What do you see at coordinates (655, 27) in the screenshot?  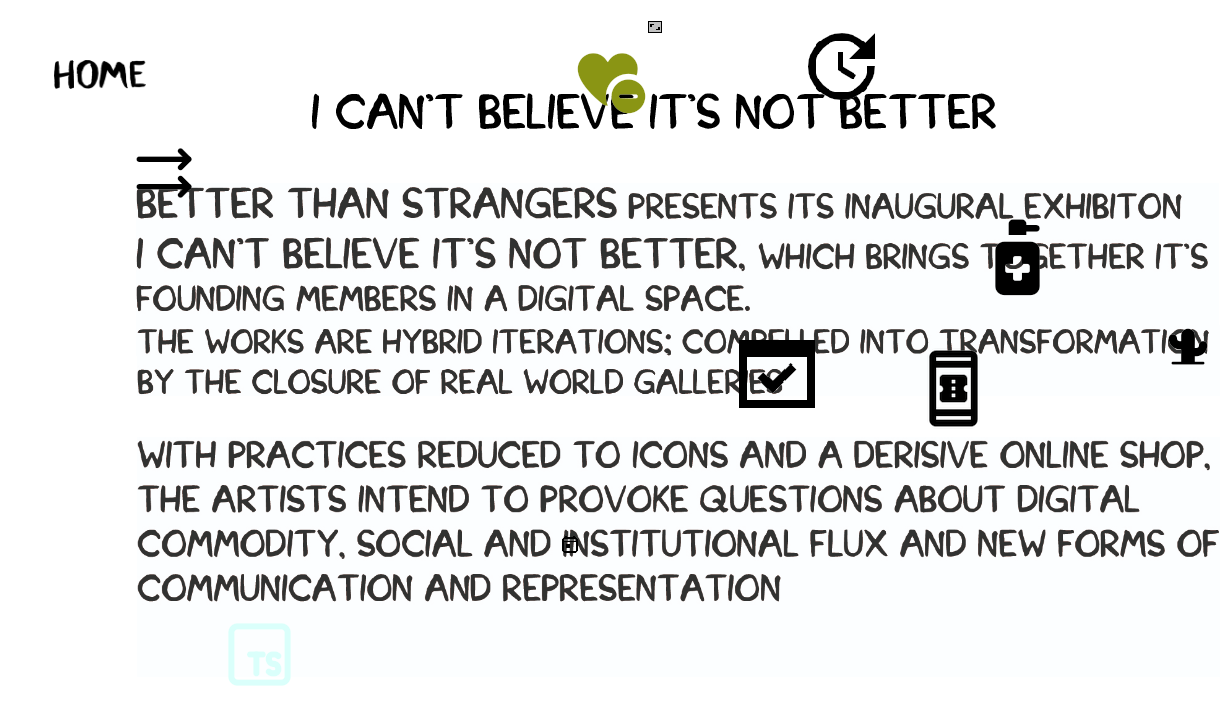 I see `adjust aspect ratio settings` at bounding box center [655, 27].